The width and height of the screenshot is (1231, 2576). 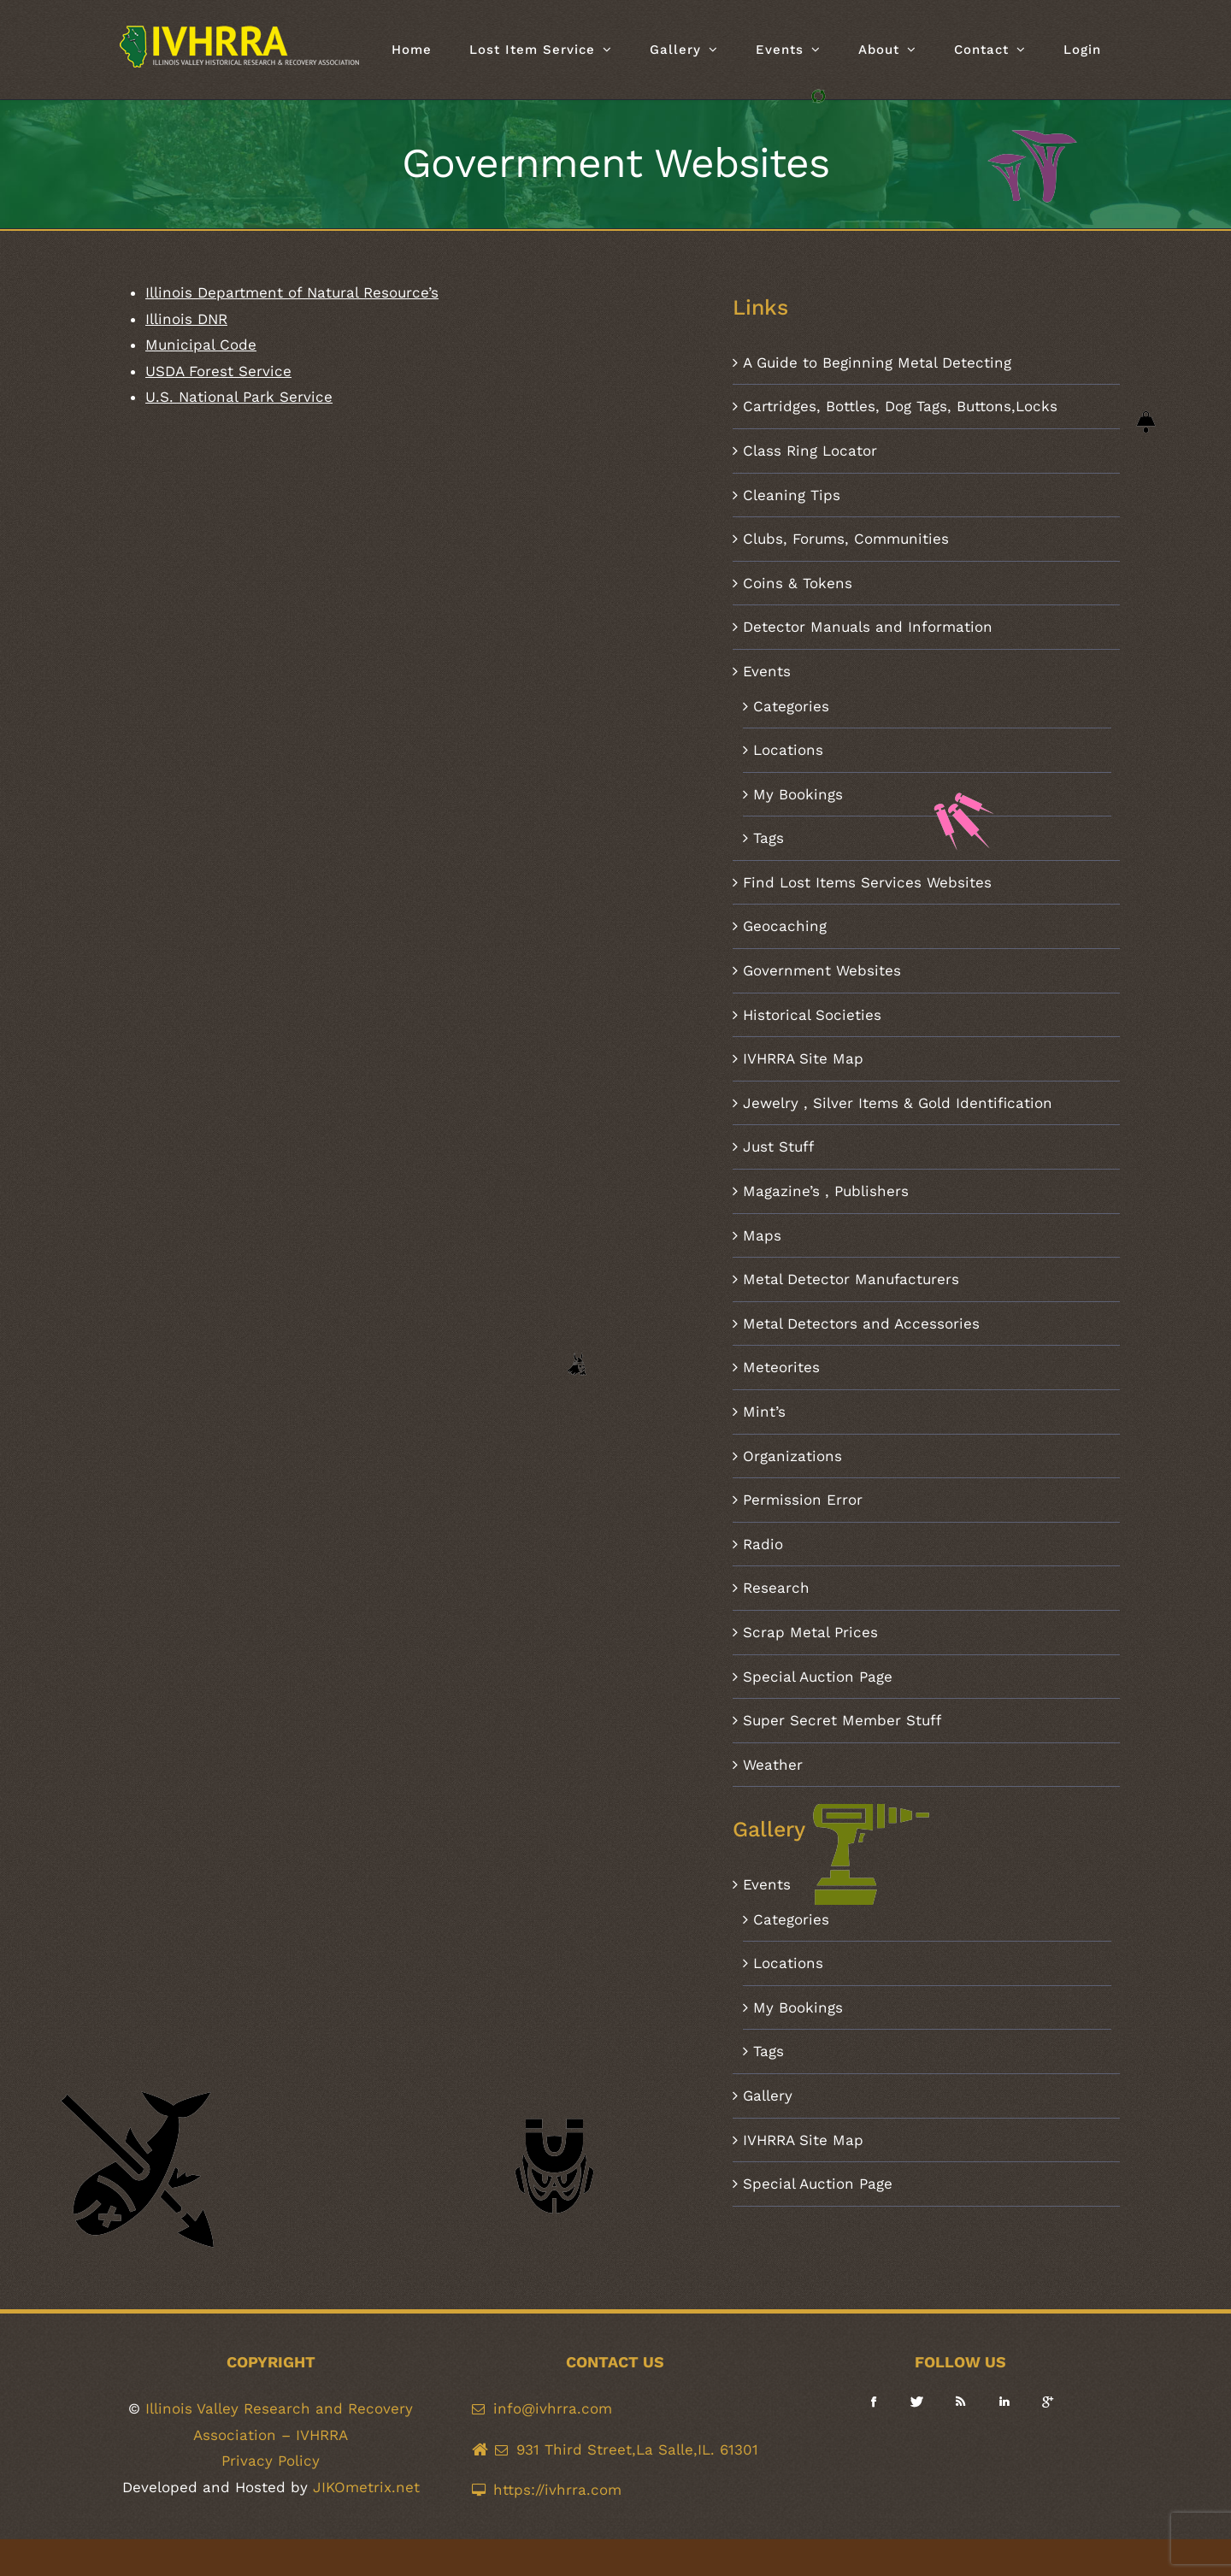 What do you see at coordinates (554, 2166) in the screenshot?
I see `select the magnet man character` at bounding box center [554, 2166].